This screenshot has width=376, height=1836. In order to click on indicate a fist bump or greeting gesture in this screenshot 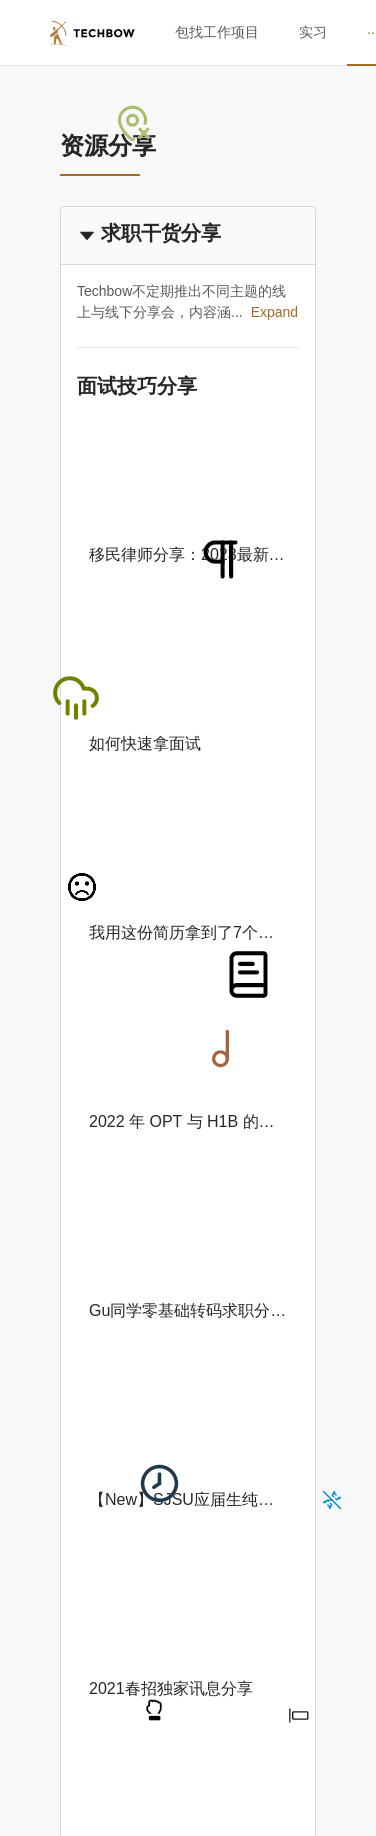, I will do `click(154, 1710)`.